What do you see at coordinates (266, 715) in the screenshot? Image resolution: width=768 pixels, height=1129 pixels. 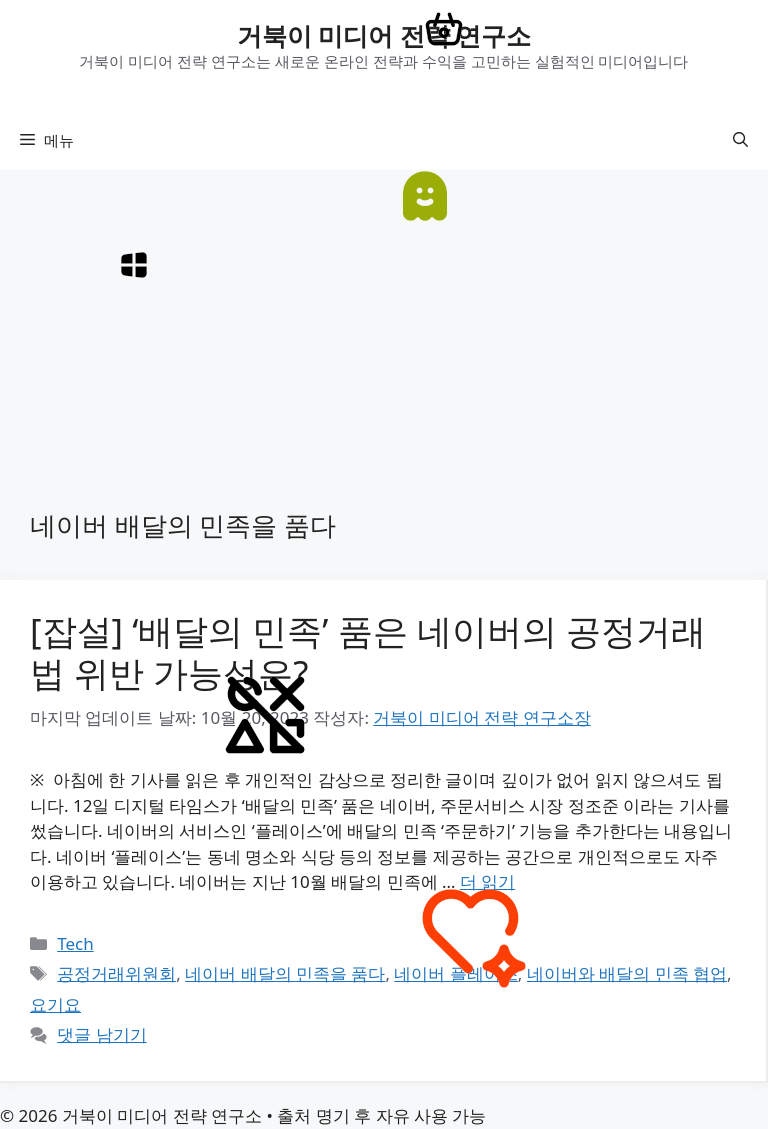 I see `disable icon display` at bounding box center [266, 715].